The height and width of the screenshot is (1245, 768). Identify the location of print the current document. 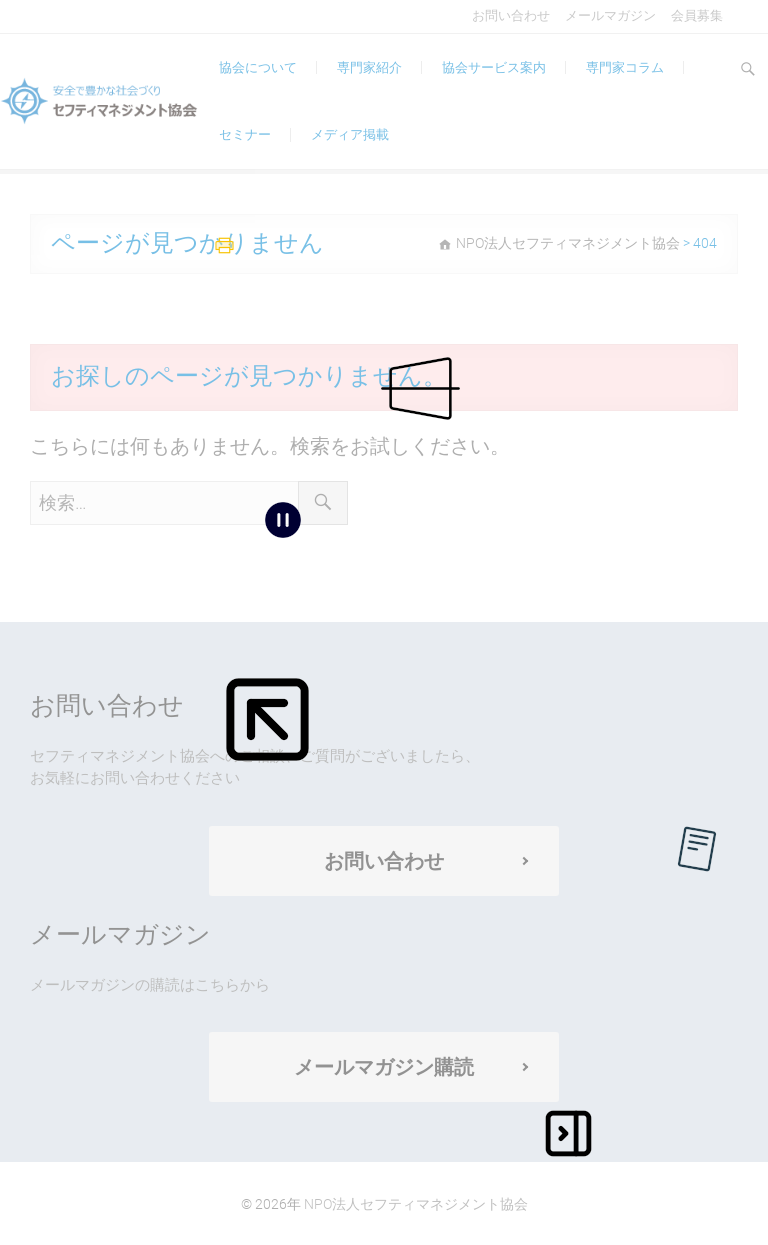
(224, 245).